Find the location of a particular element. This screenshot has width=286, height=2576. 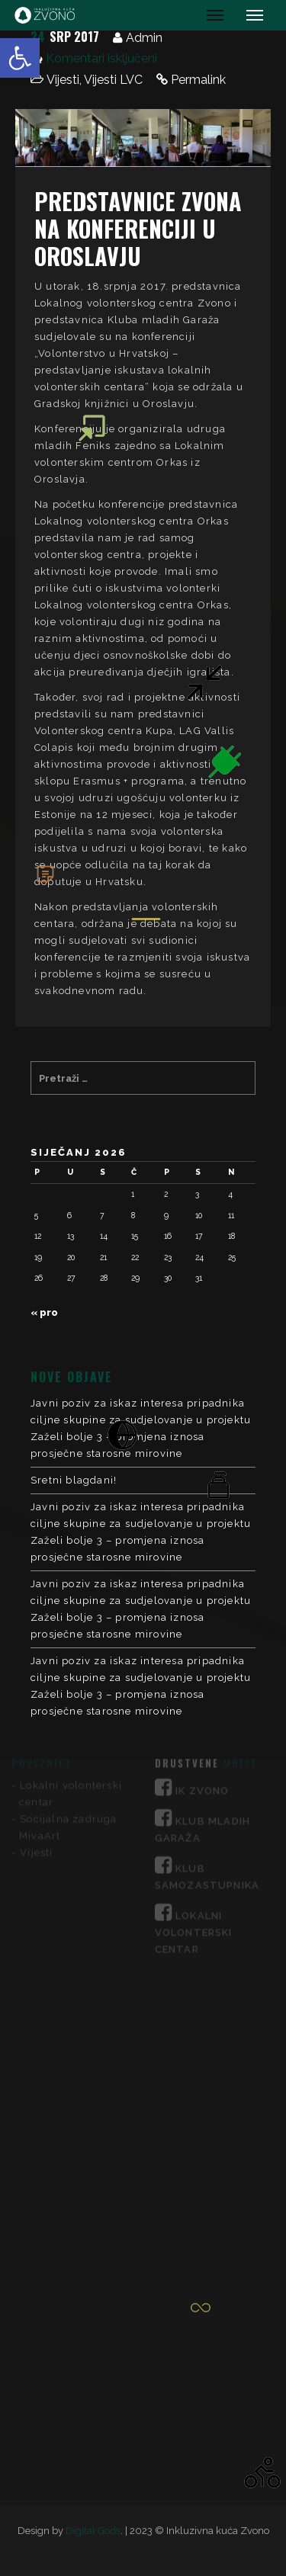

create a new note is located at coordinates (45, 874).